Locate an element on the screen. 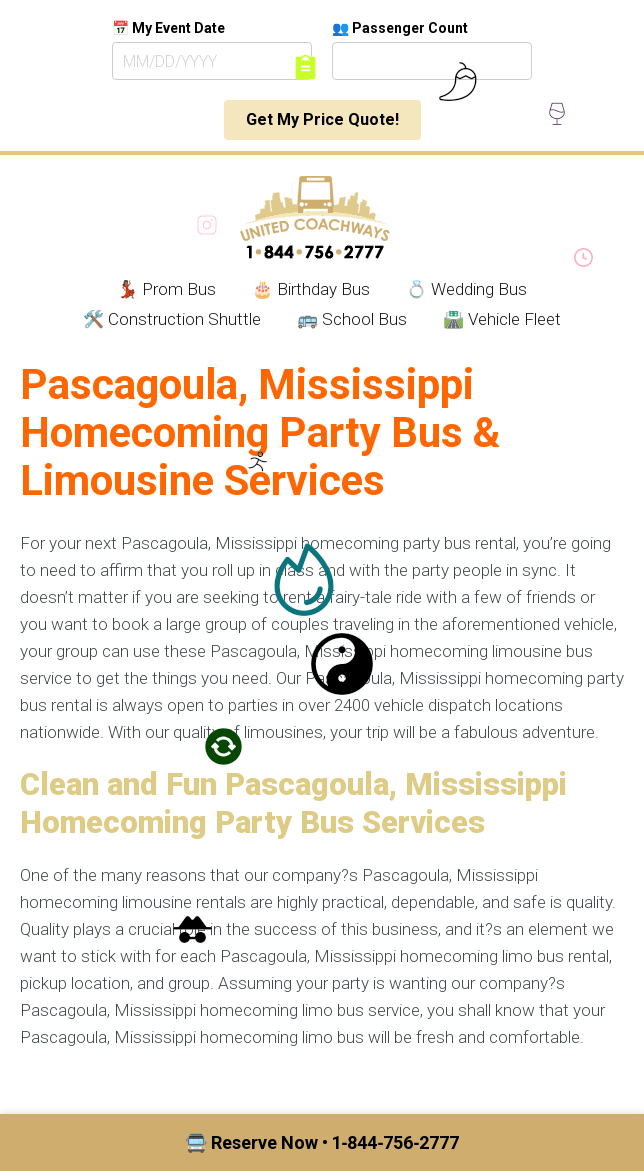 This screenshot has width=644, height=1171. browse wine selection is located at coordinates (557, 113).